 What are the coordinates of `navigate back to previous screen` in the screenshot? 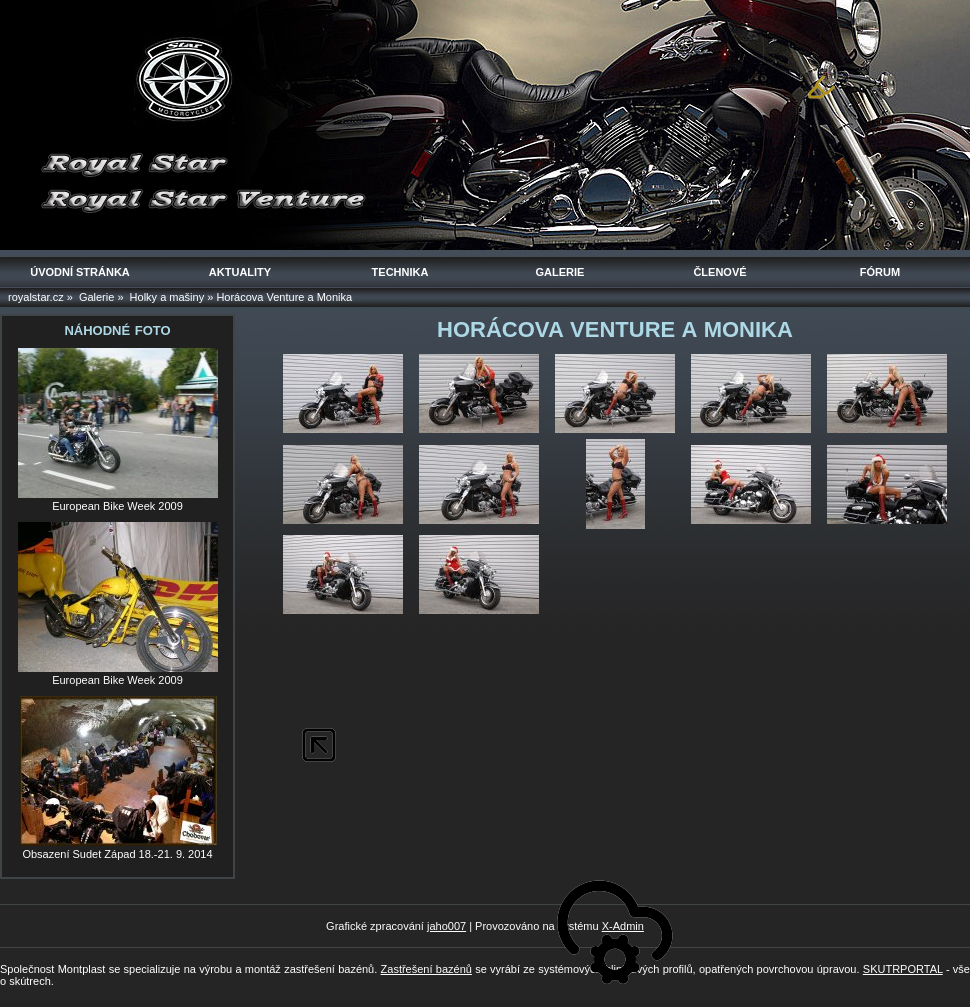 It's located at (319, 745).